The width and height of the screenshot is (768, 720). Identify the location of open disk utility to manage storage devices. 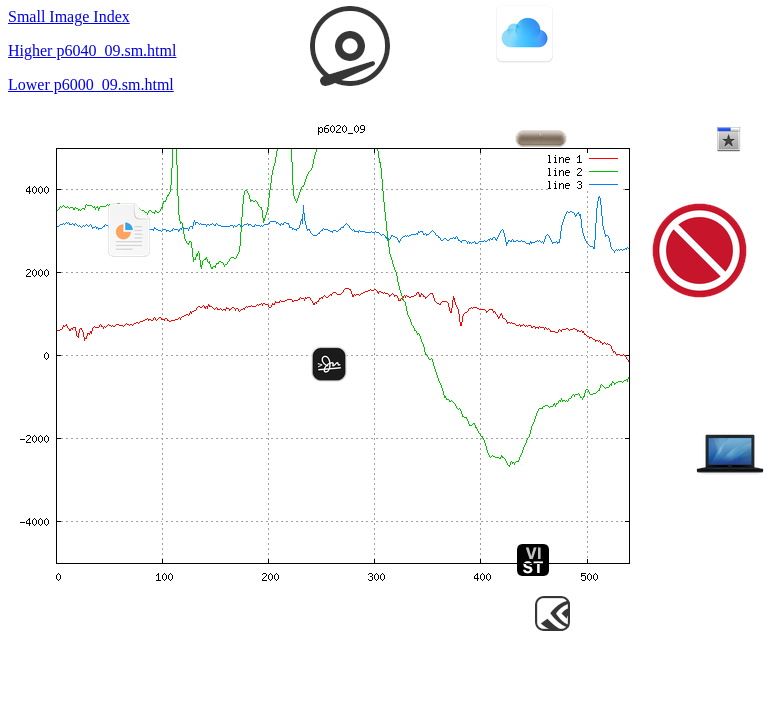
(350, 46).